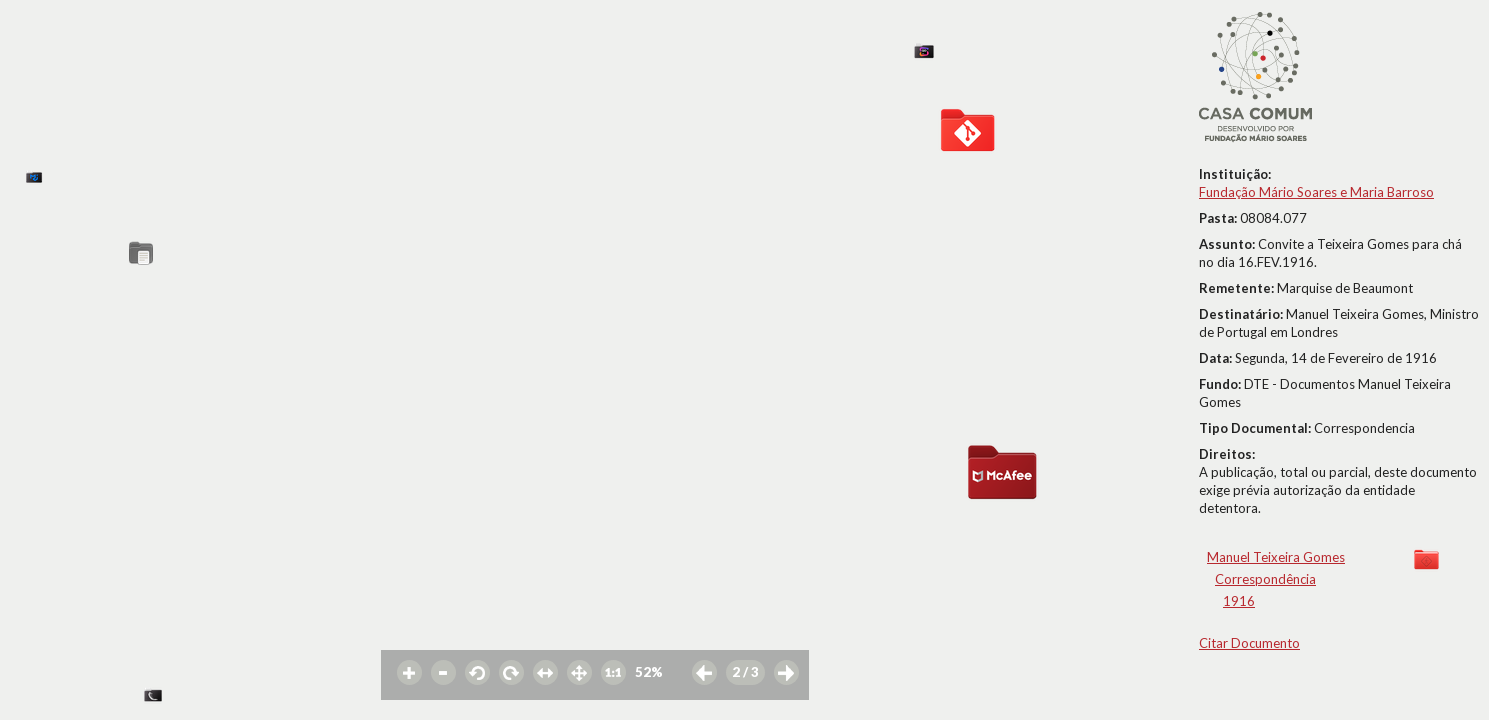 This screenshot has height=720, width=1489. Describe the element at coordinates (153, 695) in the screenshot. I see `open folder containing lab or experiment files` at that location.